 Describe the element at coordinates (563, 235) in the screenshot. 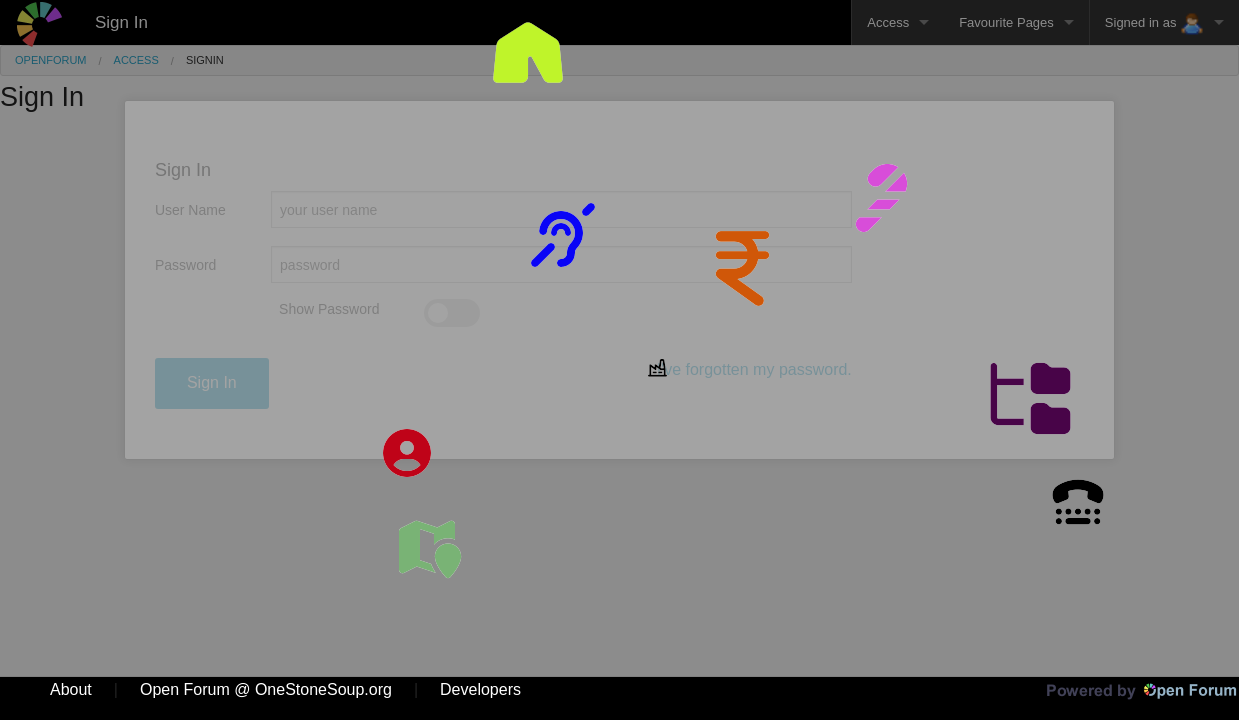

I see `indicates deaf or hard of hearing accessibility option` at that location.